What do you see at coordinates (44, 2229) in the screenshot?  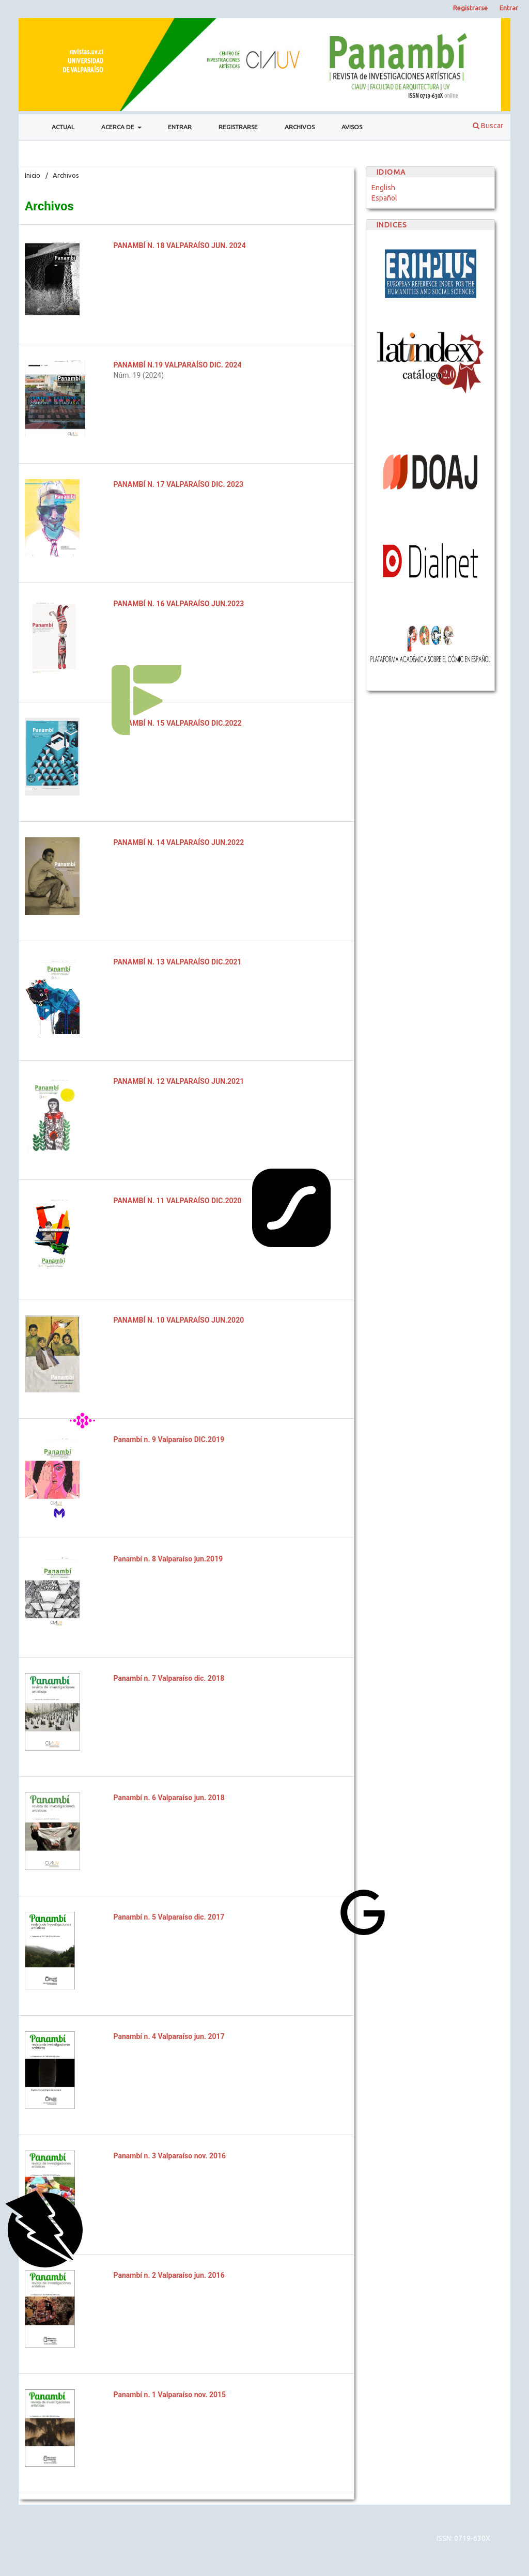 I see `Zap app logo` at bounding box center [44, 2229].